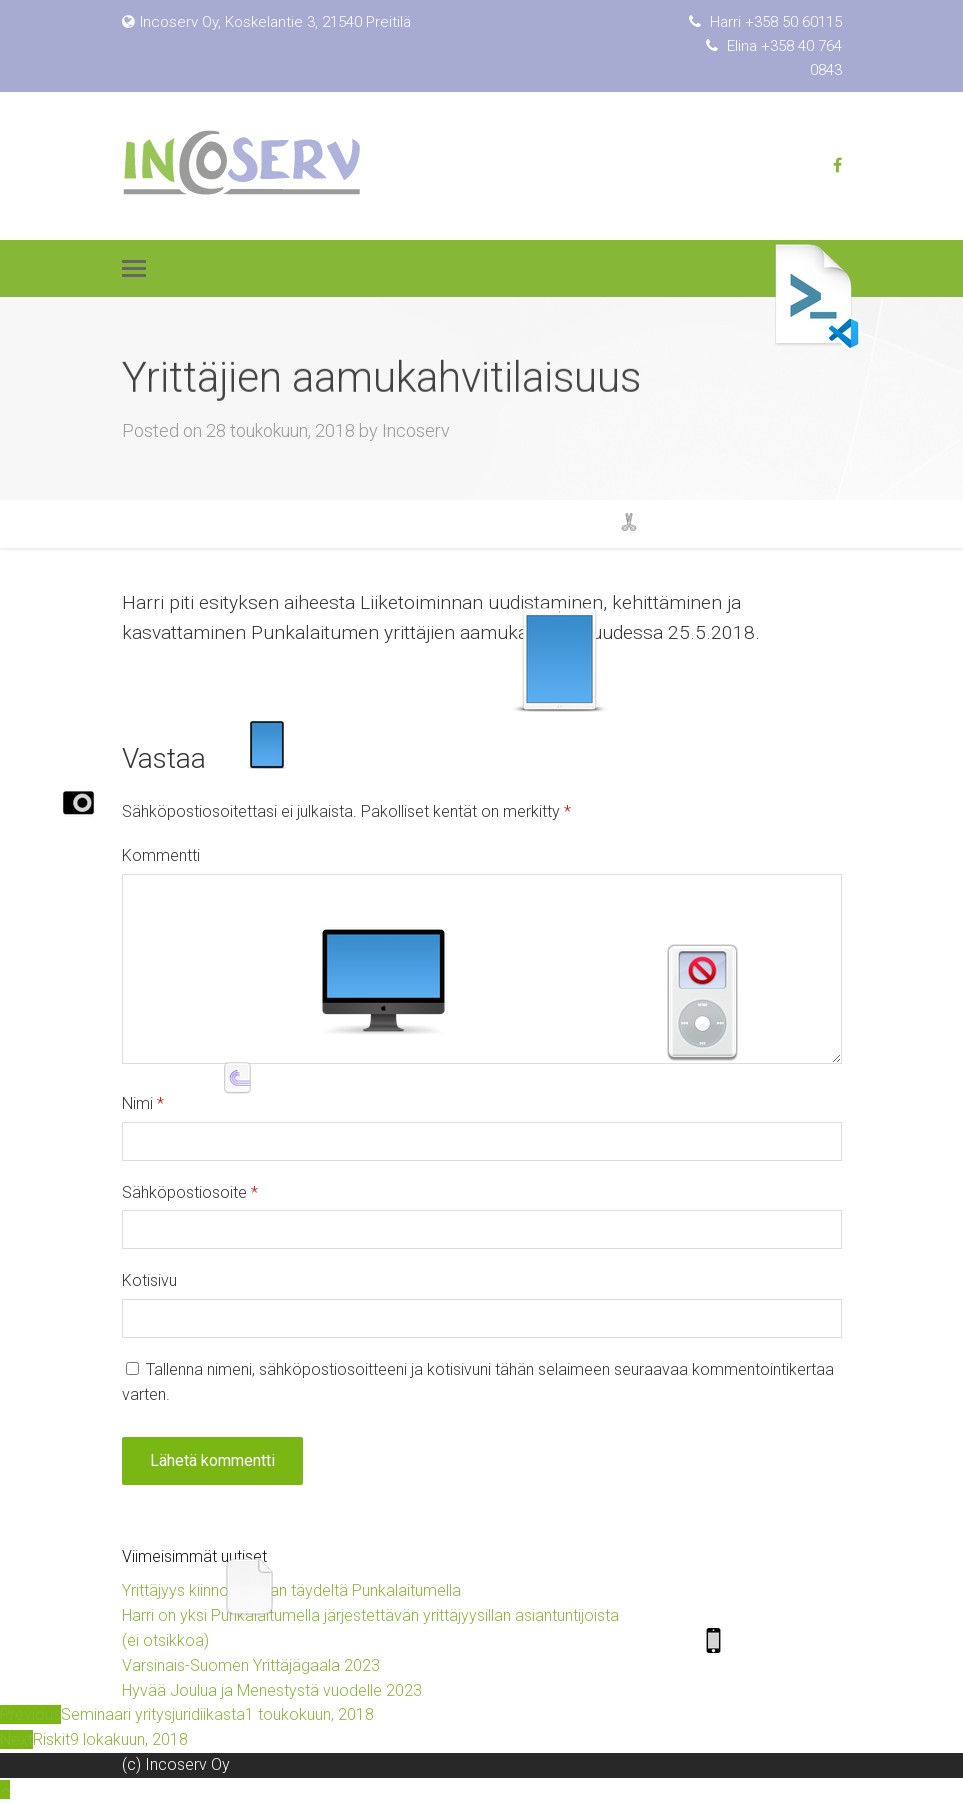  I want to click on indicates an iMac Pro device in system preferences, so click(383, 974).